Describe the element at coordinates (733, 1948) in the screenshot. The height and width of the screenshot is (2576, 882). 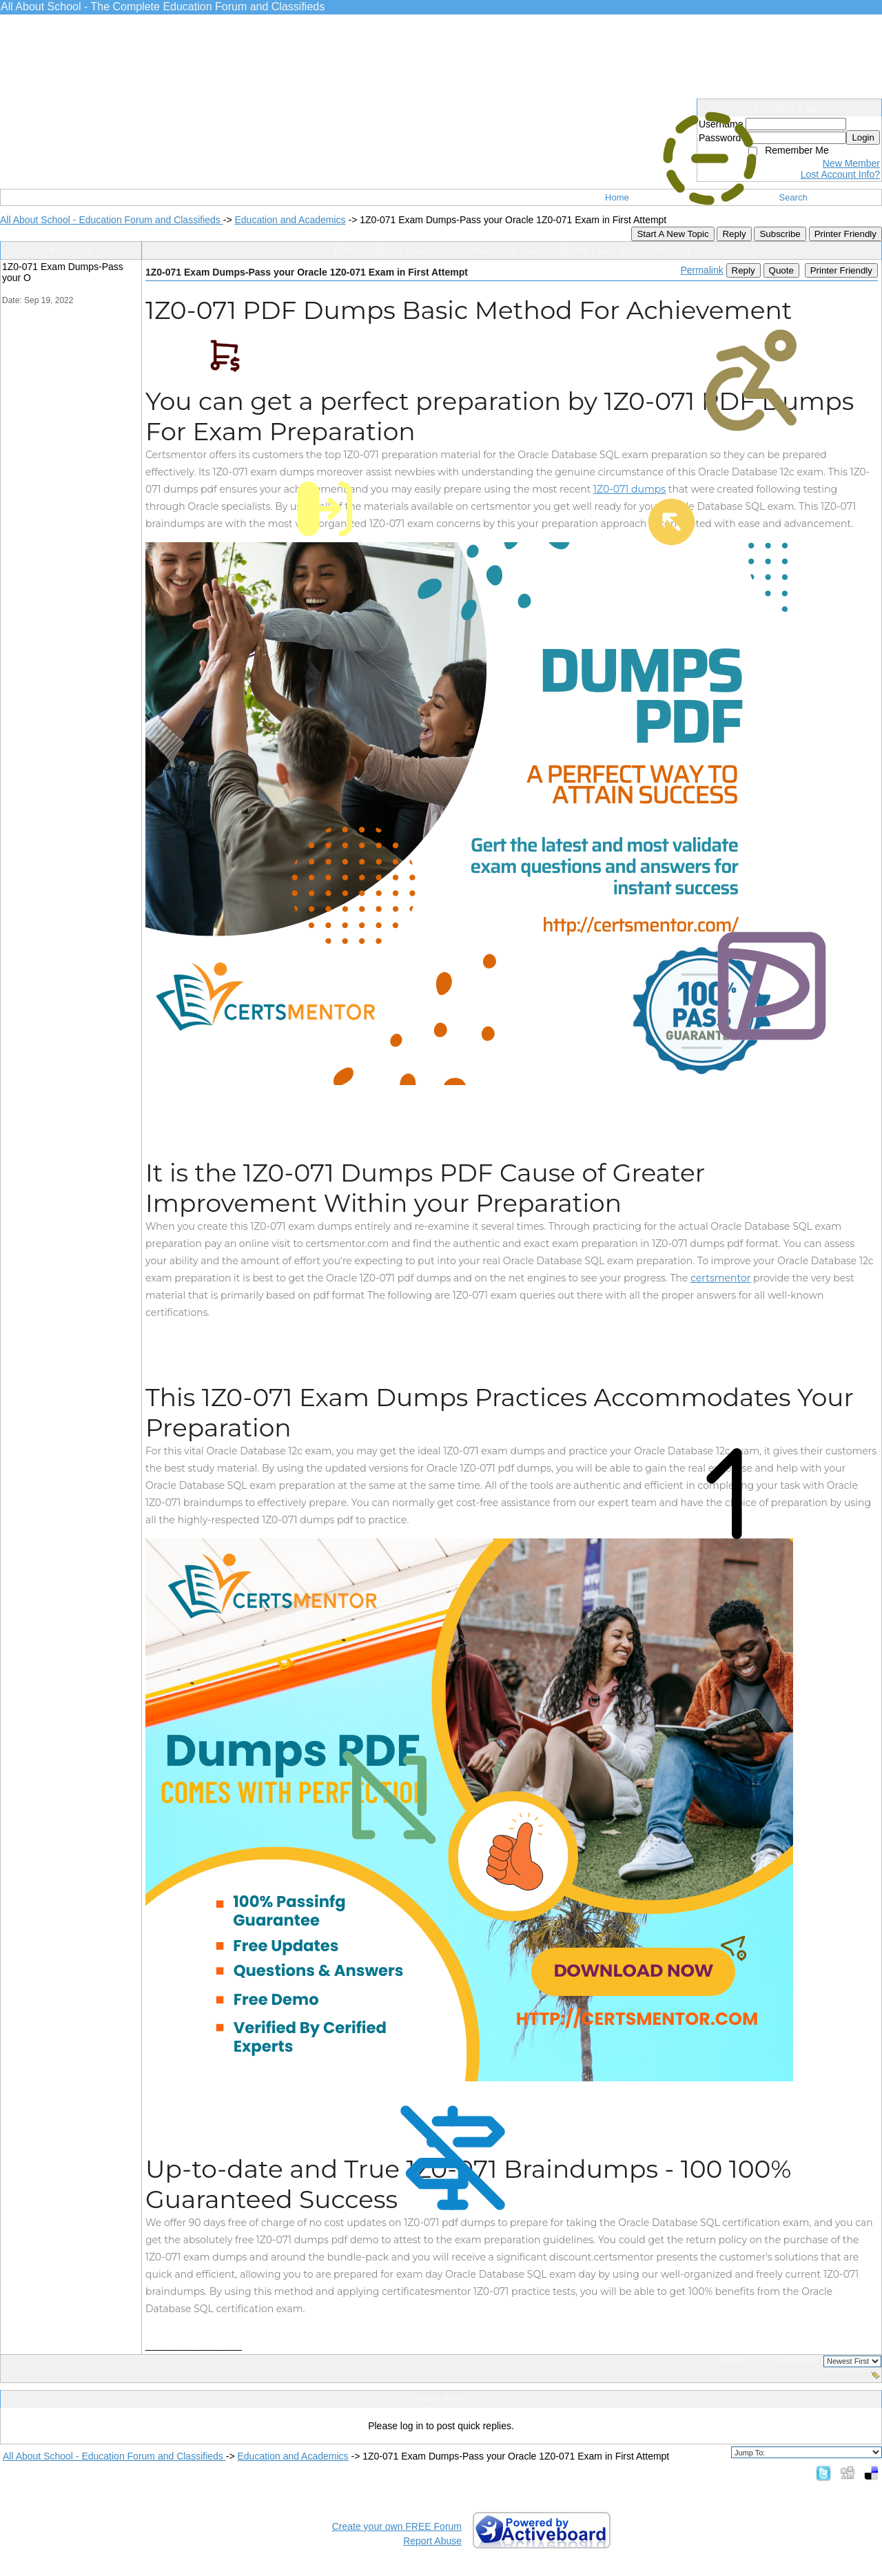
I see `send current location` at that location.